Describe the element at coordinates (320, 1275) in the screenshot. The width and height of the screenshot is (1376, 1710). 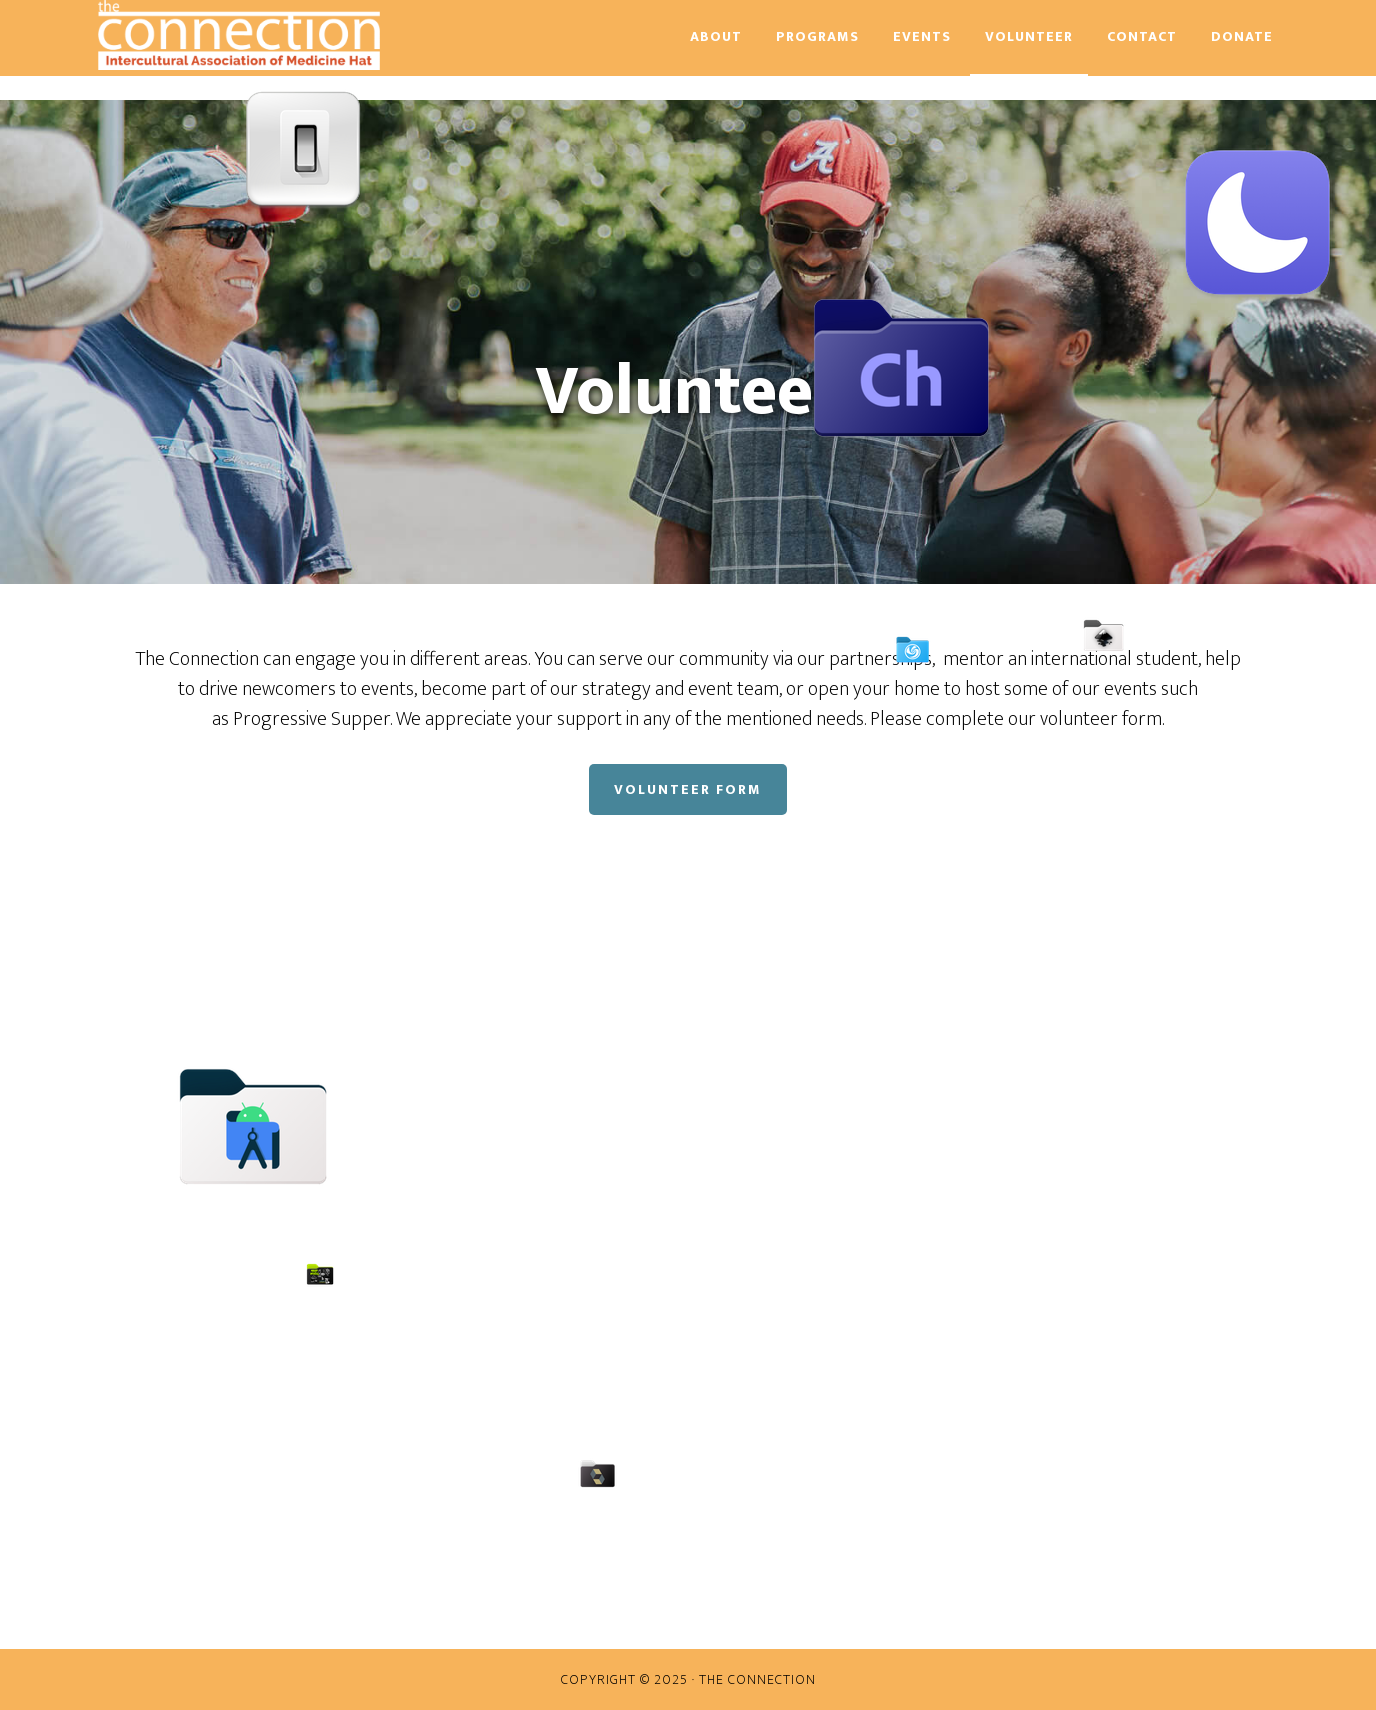
I see `open watch dogs 2 game files folder` at that location.